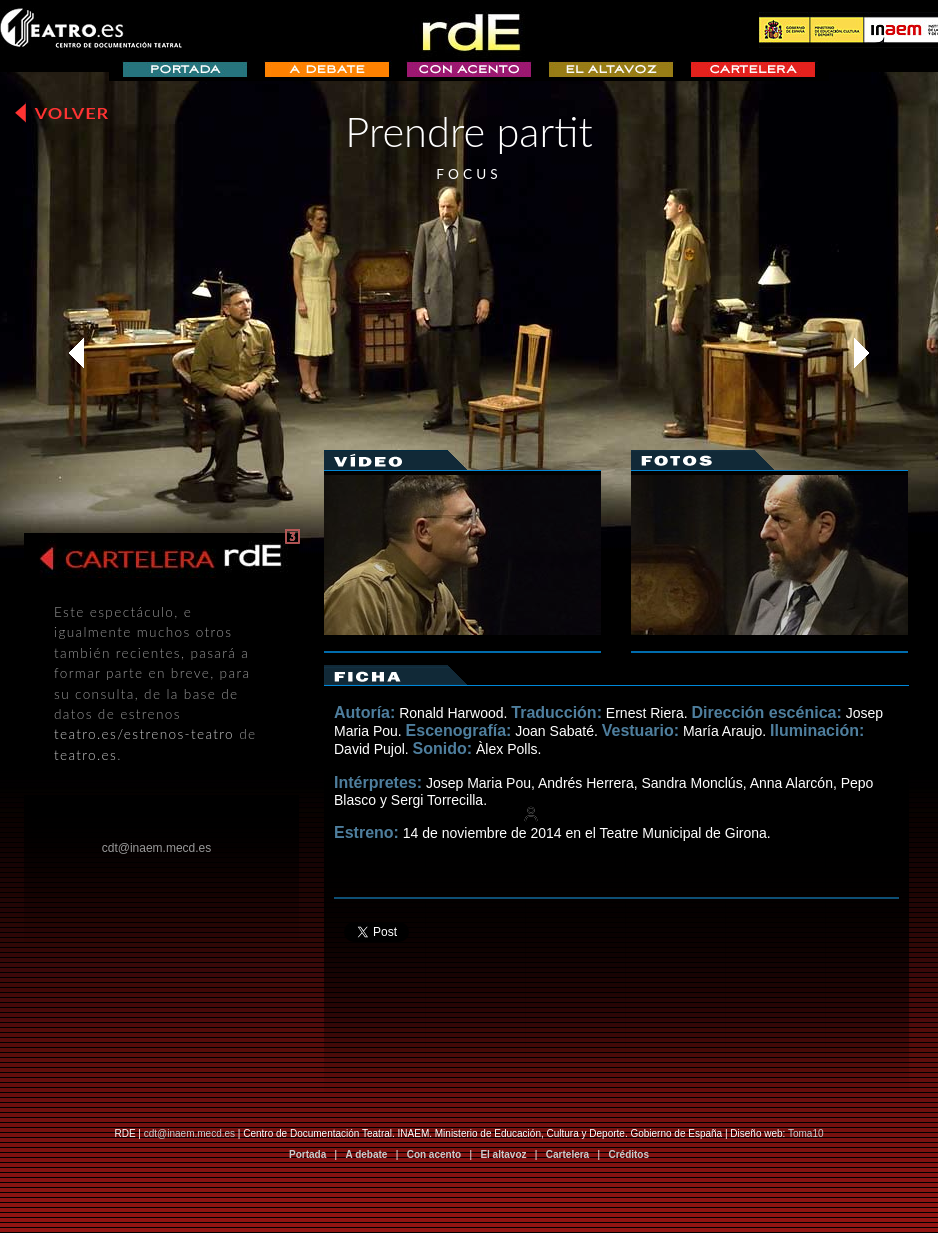 This screenshot has height=1233, width=938. What do you see at coordinates (531, 814) in the screenshot?
I see `view your profile` at bounding box center [531, 814].